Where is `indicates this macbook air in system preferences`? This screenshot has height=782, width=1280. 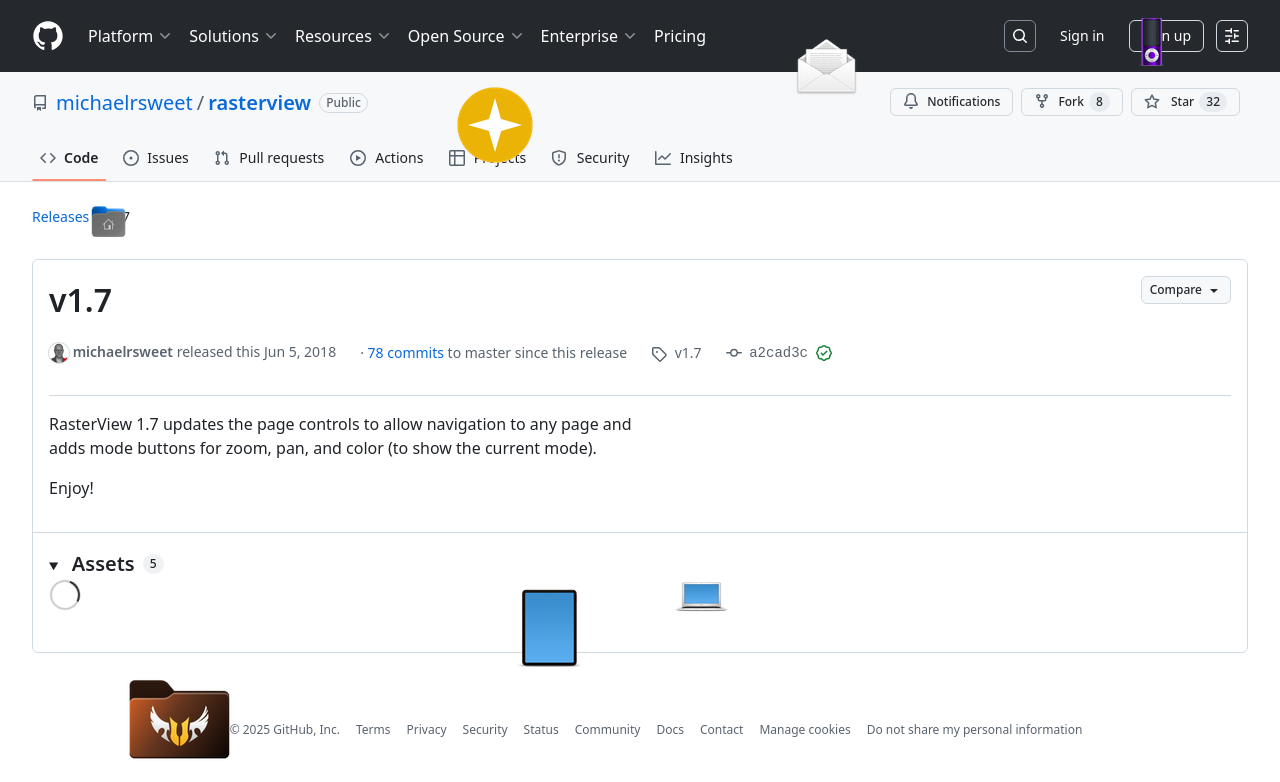
indicates this macbook air in system preferences is located at coordinates (701, 592).